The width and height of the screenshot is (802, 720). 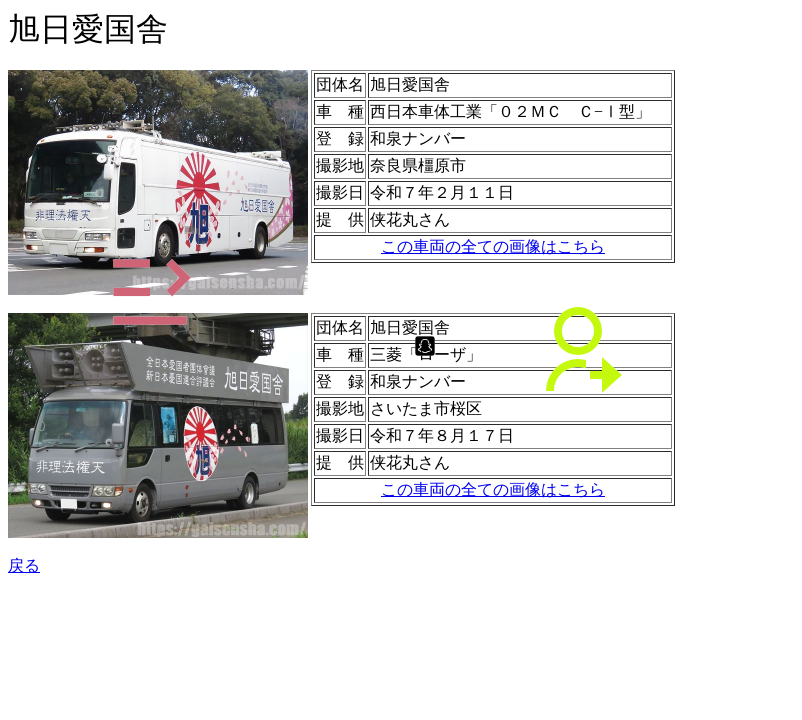 I want to click on expand the side navigation menu, so click(x=150, y=292).